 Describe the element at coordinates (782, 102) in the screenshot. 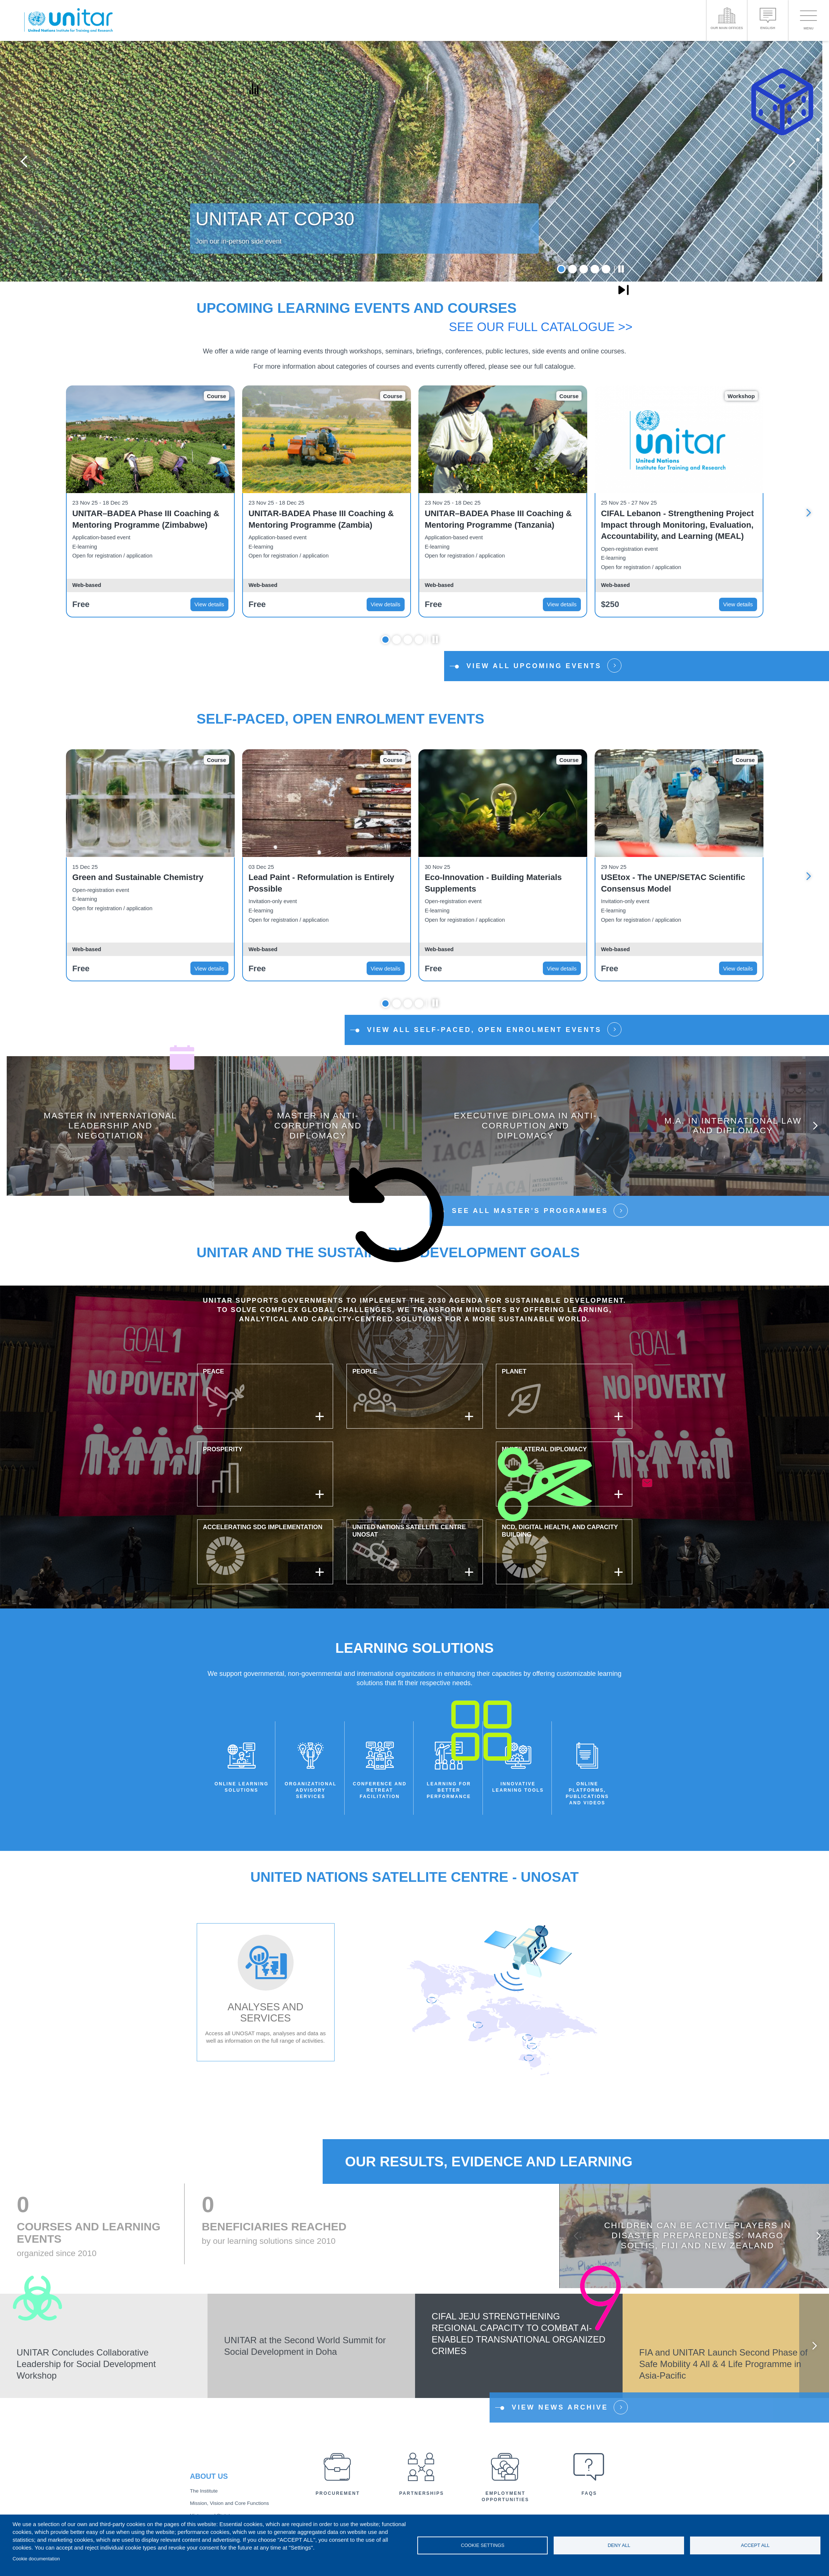

I see `randomize or shuffle content` at that location.